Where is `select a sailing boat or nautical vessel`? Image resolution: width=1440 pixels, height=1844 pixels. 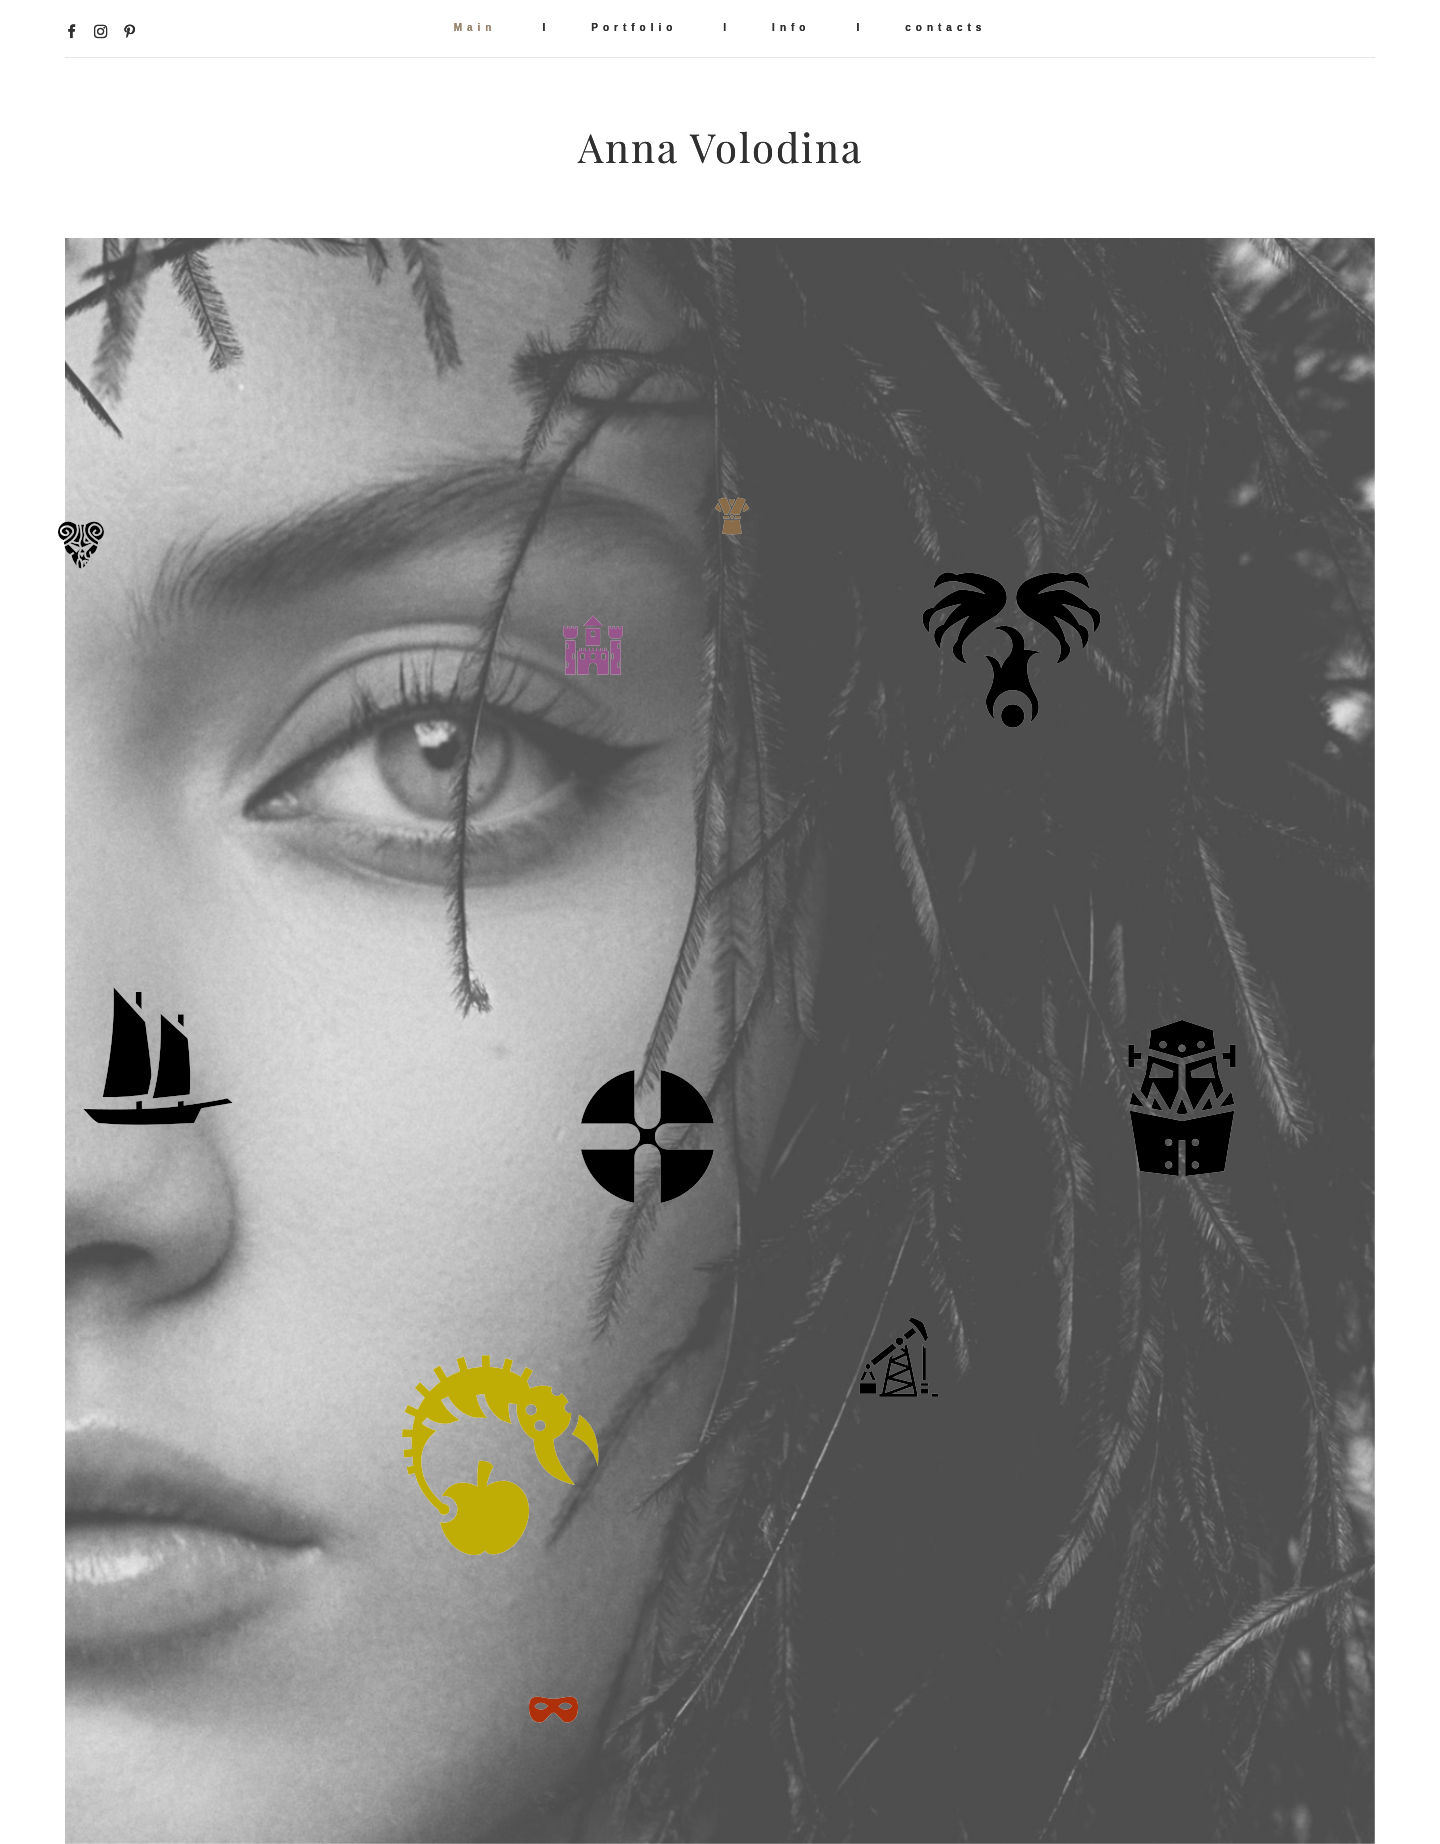
select a sailing boat or nautical vessel is located at coordinates (158, 1056).